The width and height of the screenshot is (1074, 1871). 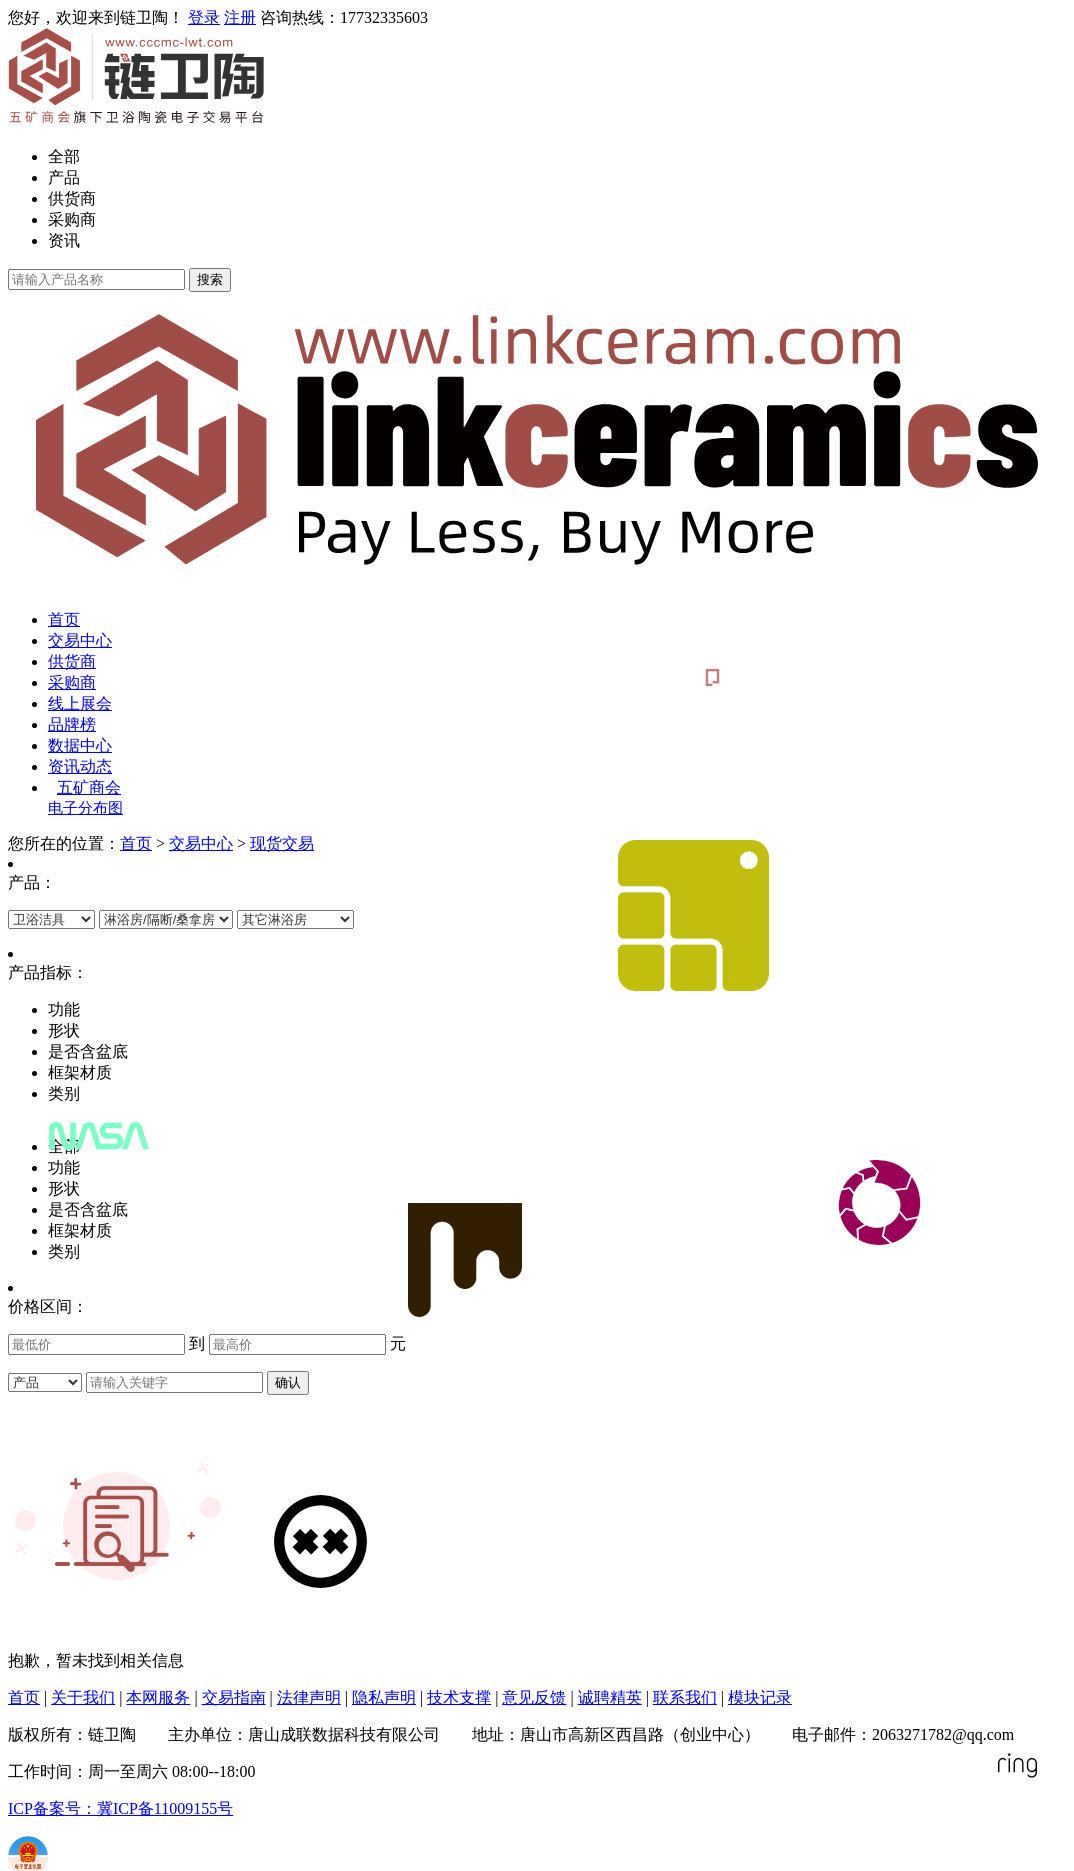 I want to click on open the Ring smart home app, so click(x=1017, y=1765).